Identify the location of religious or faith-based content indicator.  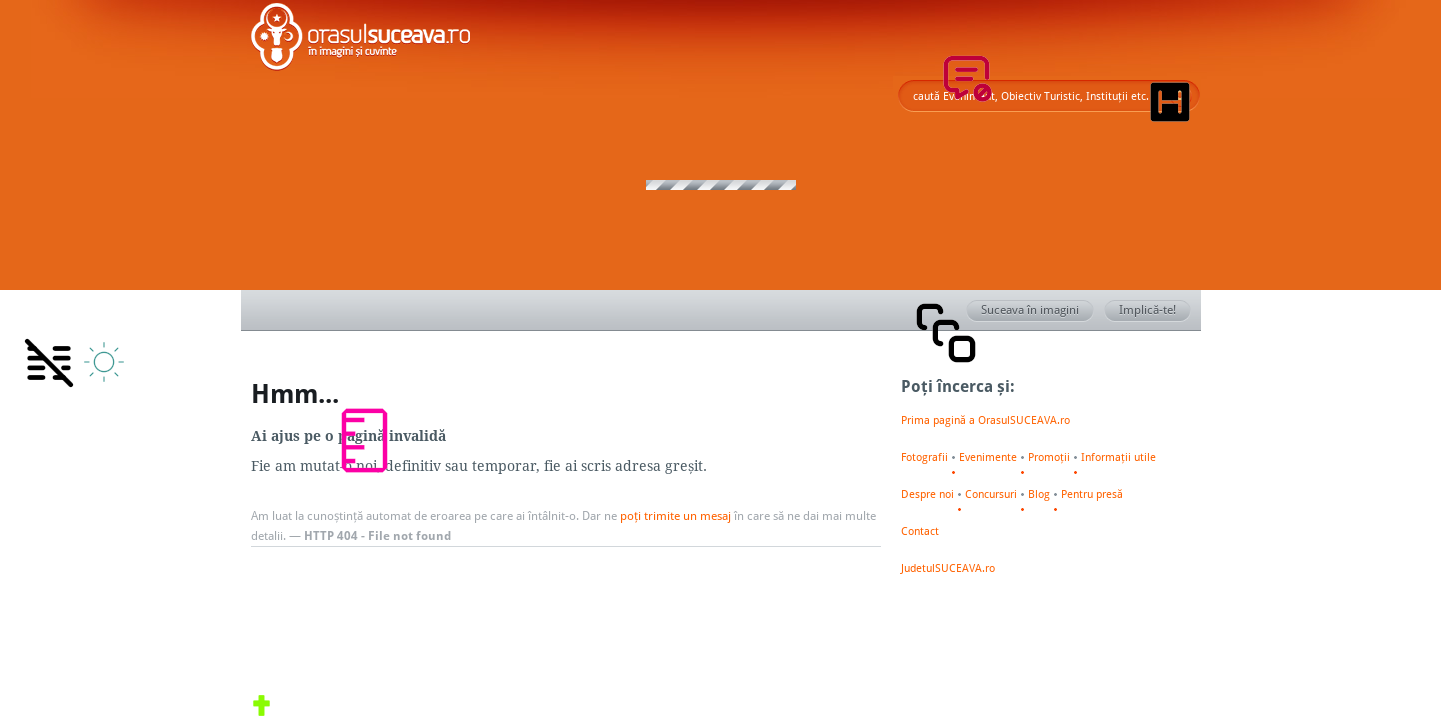
(261, 705).